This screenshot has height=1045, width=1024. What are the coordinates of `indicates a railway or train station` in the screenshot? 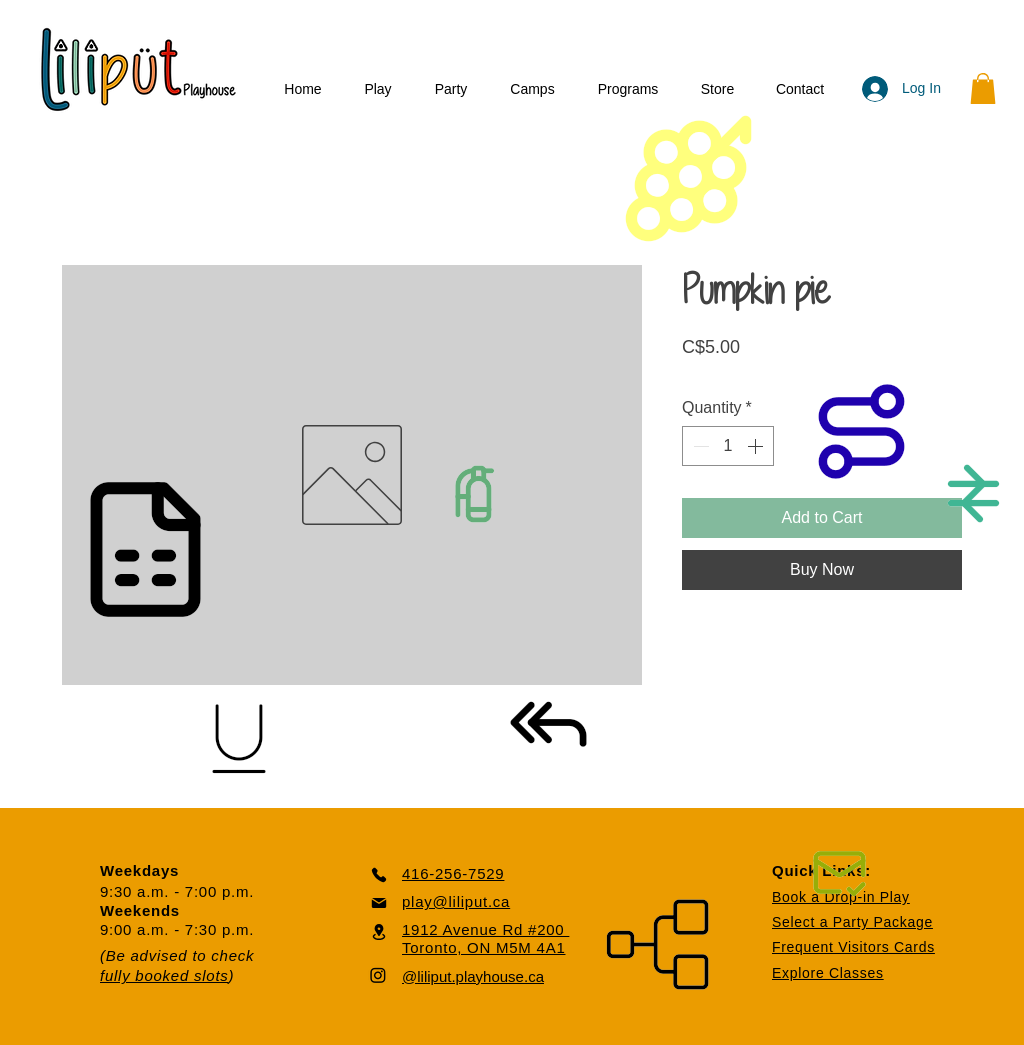 It's located at (973, 493).